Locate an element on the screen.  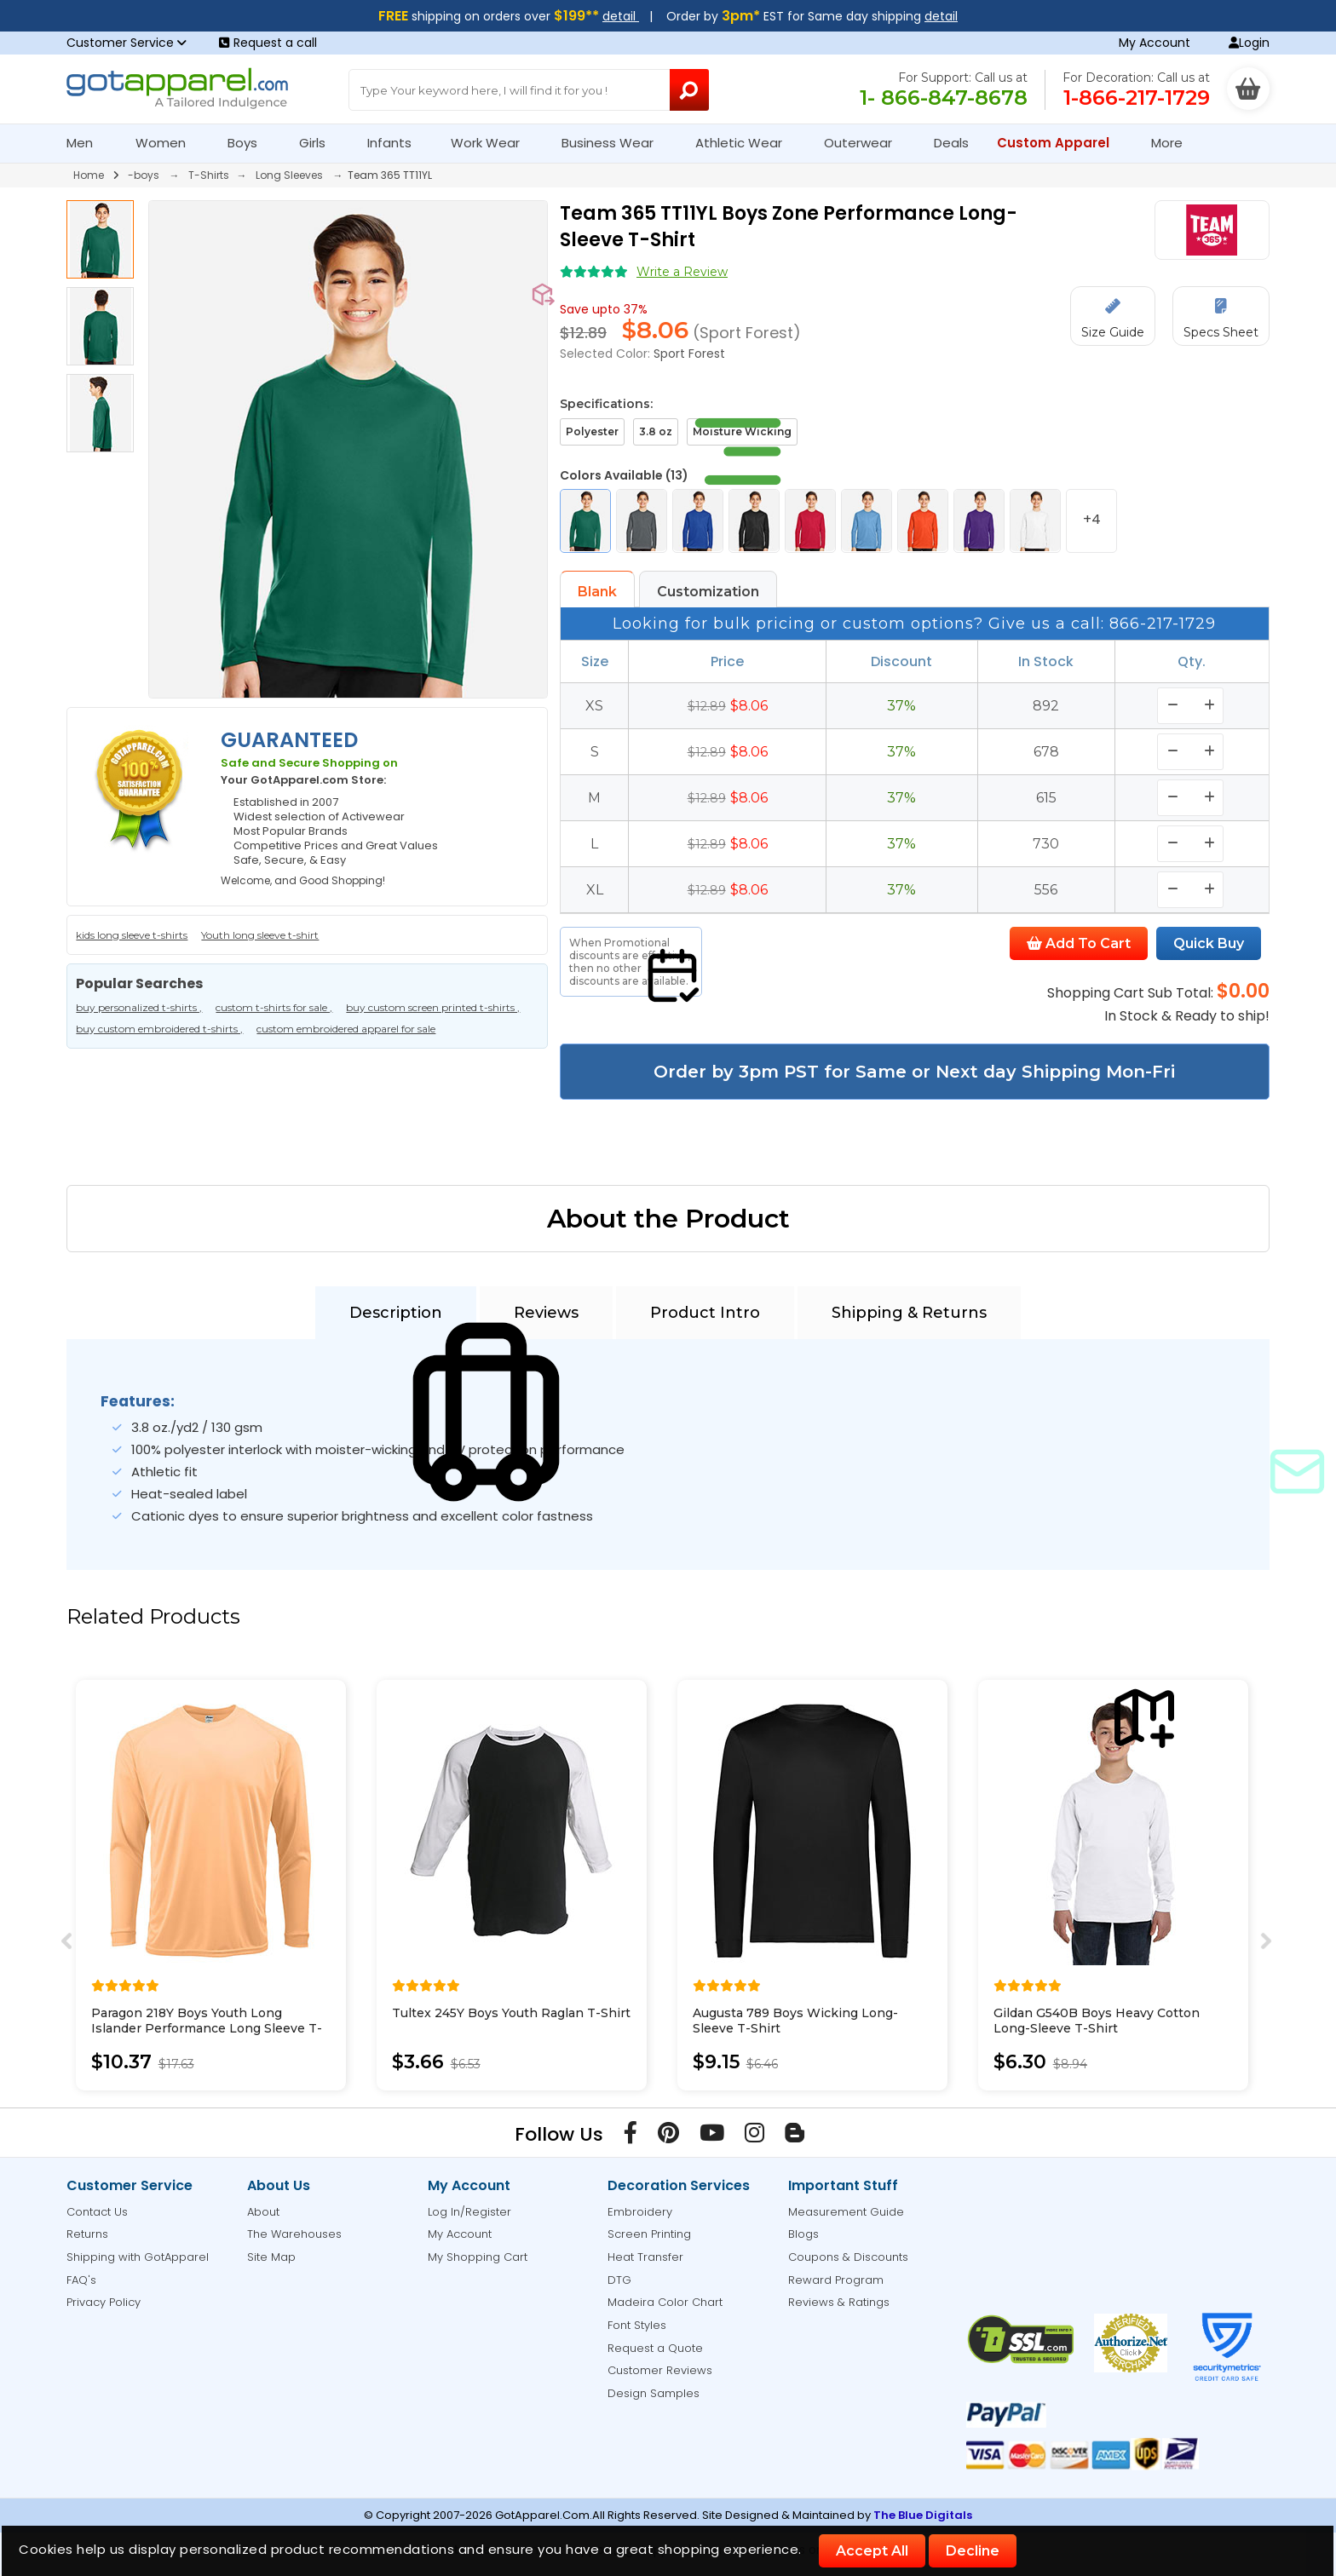
align text to the right is located at coordinates (738, 451).